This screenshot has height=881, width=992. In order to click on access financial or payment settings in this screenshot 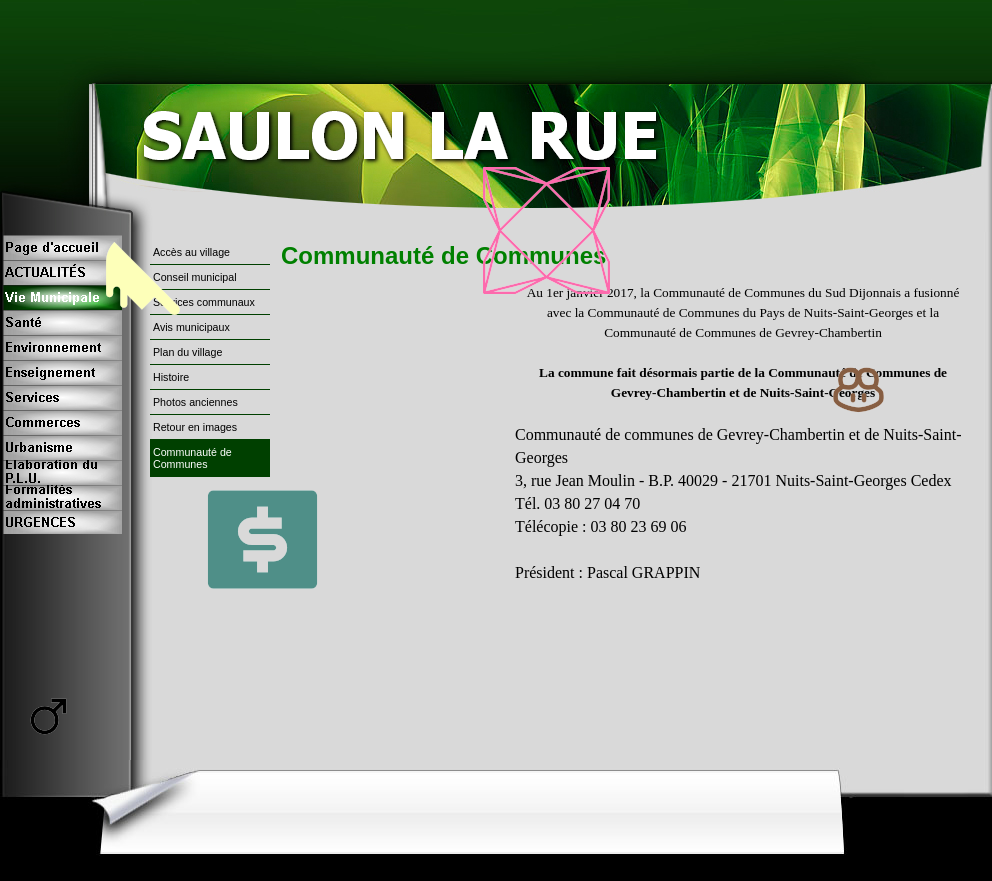, I will do `click(262, 539)`.